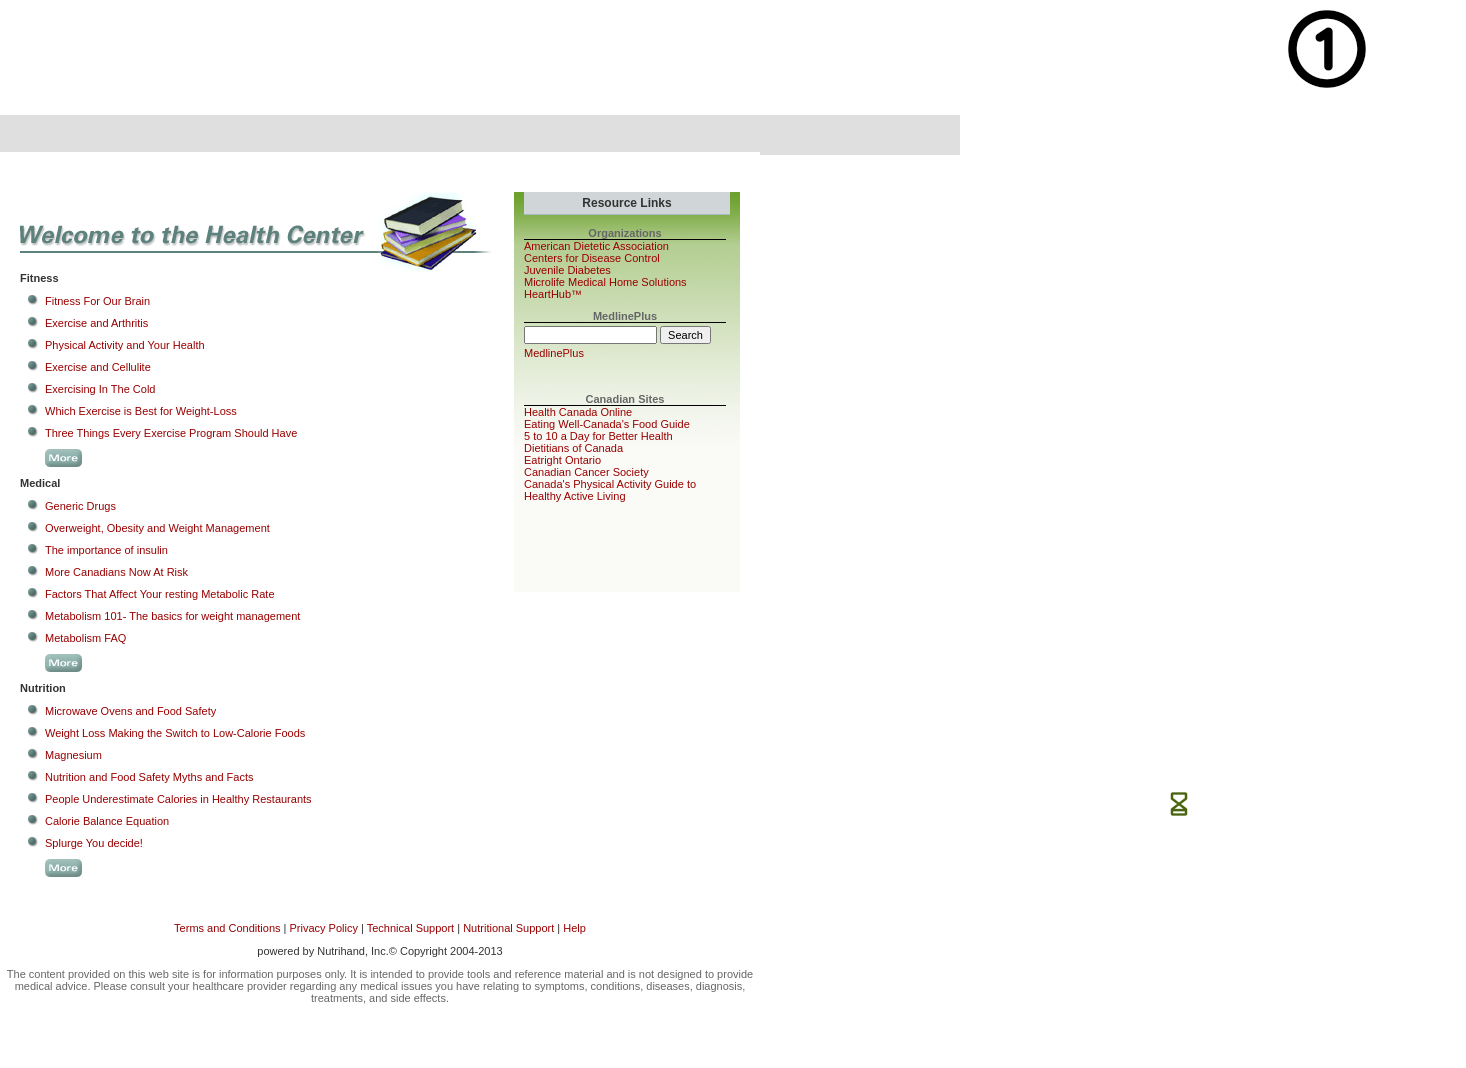  What do you see at coordinates (1327, 49) in the screenshot?
I see `indicates the first step in a sequence or process` at bounding box center [1327, 49].